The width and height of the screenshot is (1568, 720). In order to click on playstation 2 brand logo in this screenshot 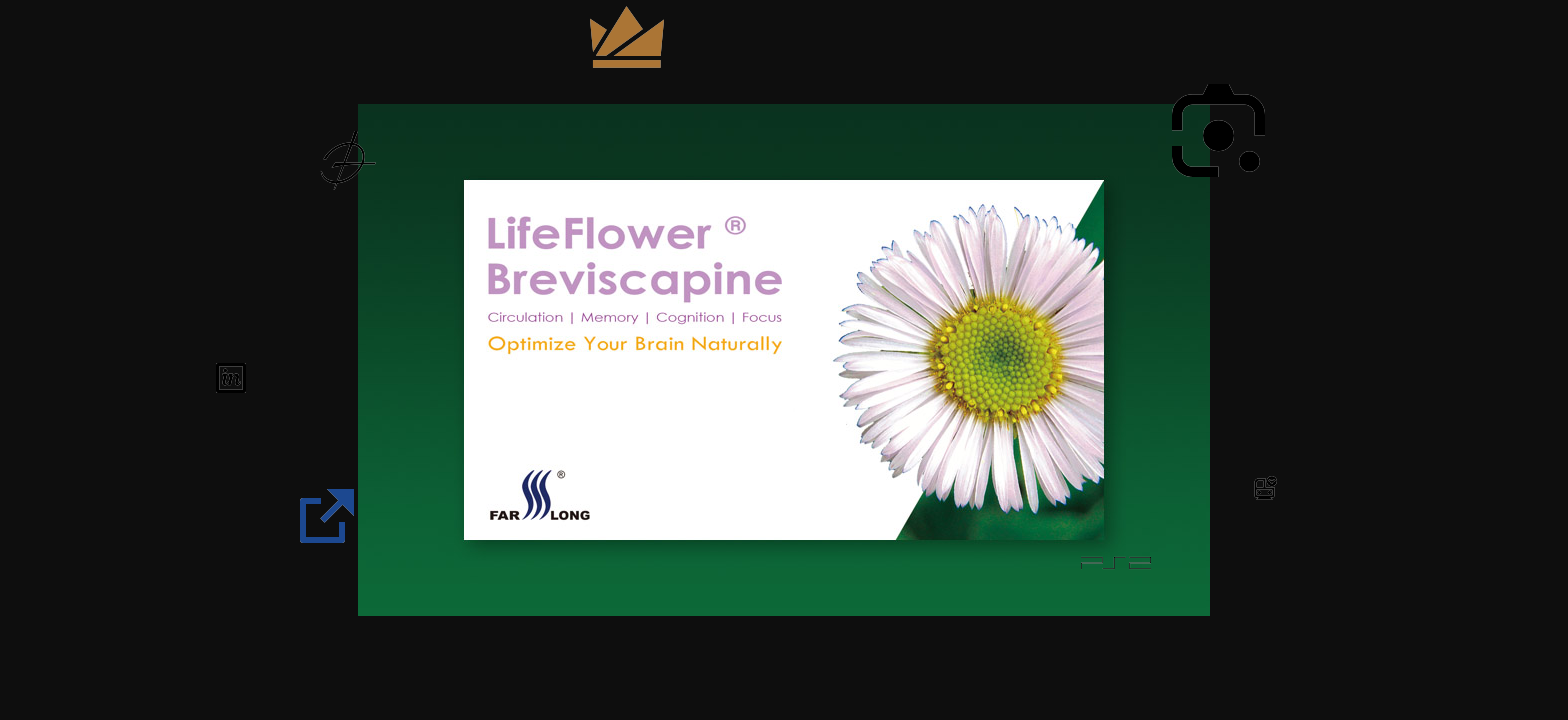, I will do `click(1116, 563)`.